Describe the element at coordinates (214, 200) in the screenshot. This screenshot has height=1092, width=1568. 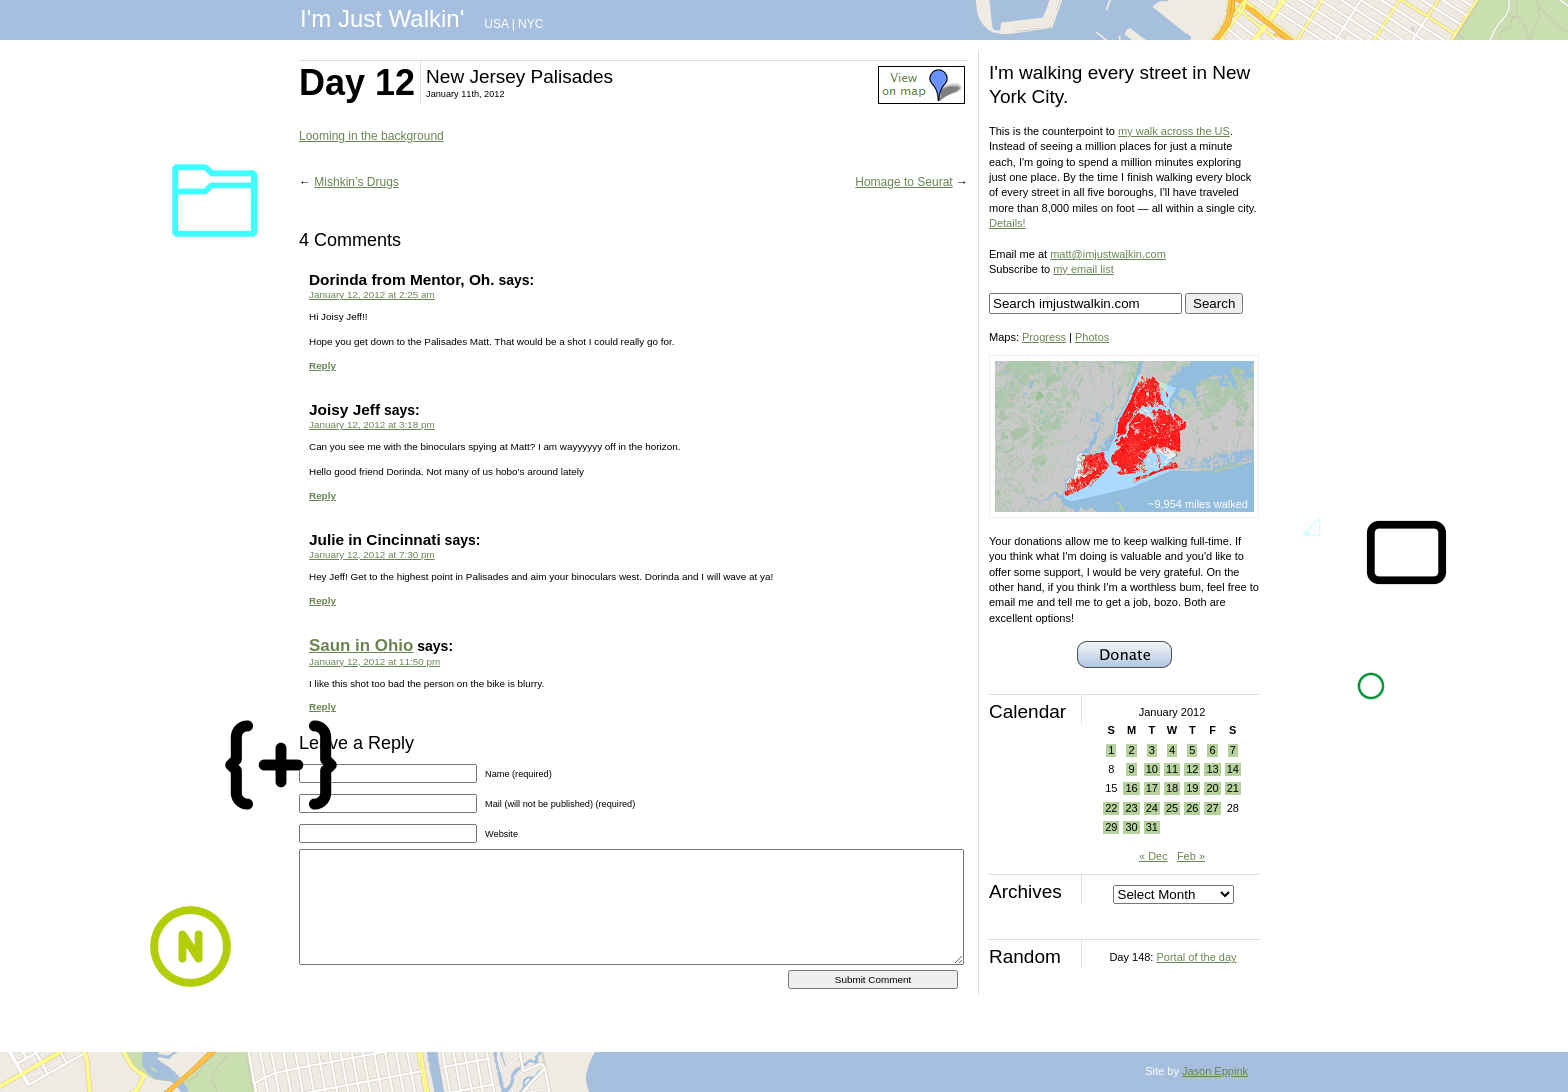
I see `open file folder` at that location.